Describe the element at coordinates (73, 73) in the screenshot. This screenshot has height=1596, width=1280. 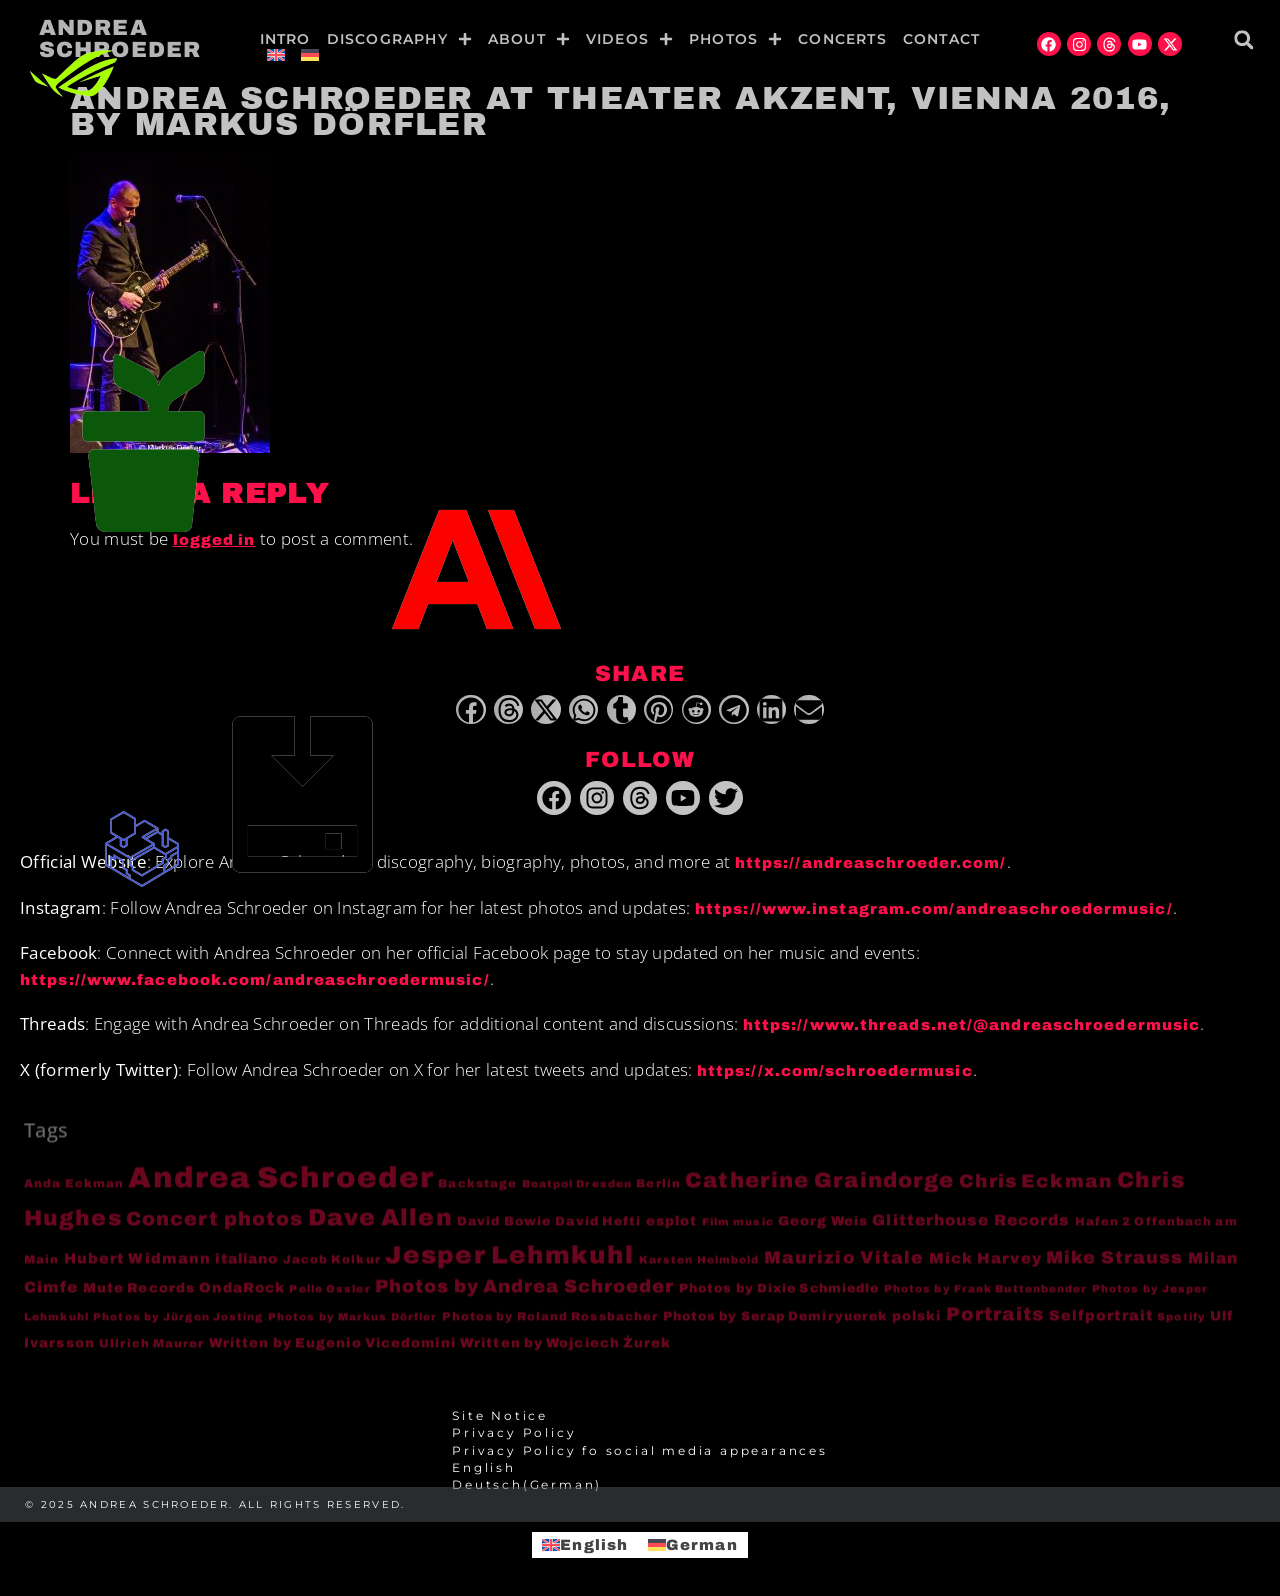
I see `republic of gamers (ROG) brand logo` at that location.